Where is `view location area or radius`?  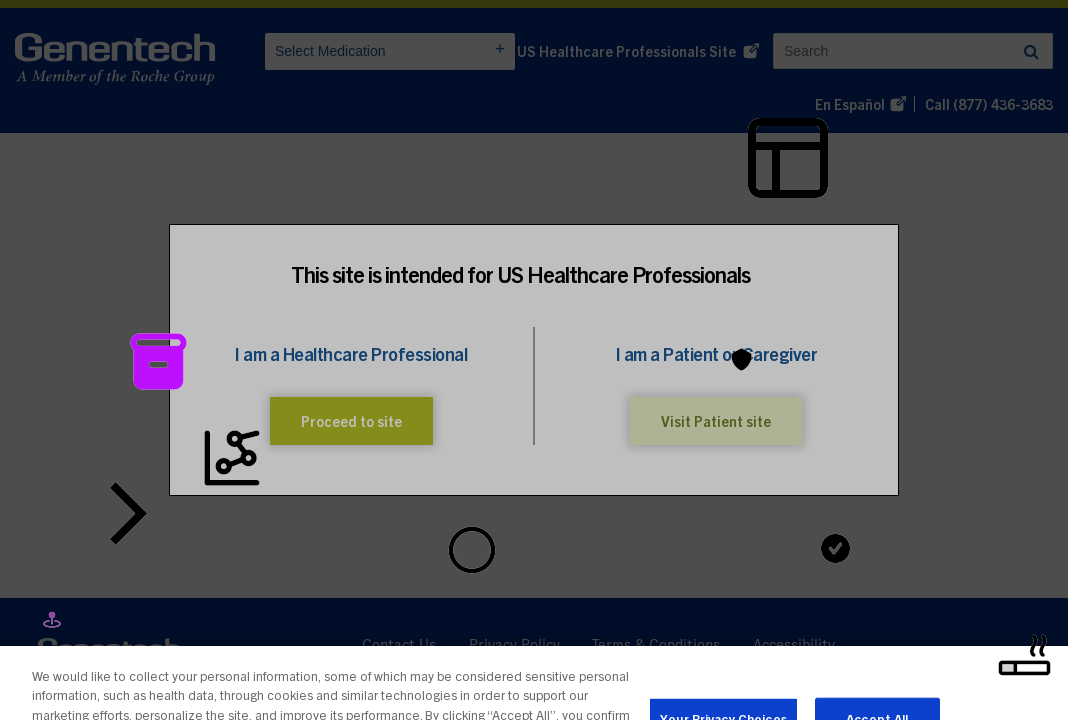 view location area or radius is located at coordinates (52, 620).